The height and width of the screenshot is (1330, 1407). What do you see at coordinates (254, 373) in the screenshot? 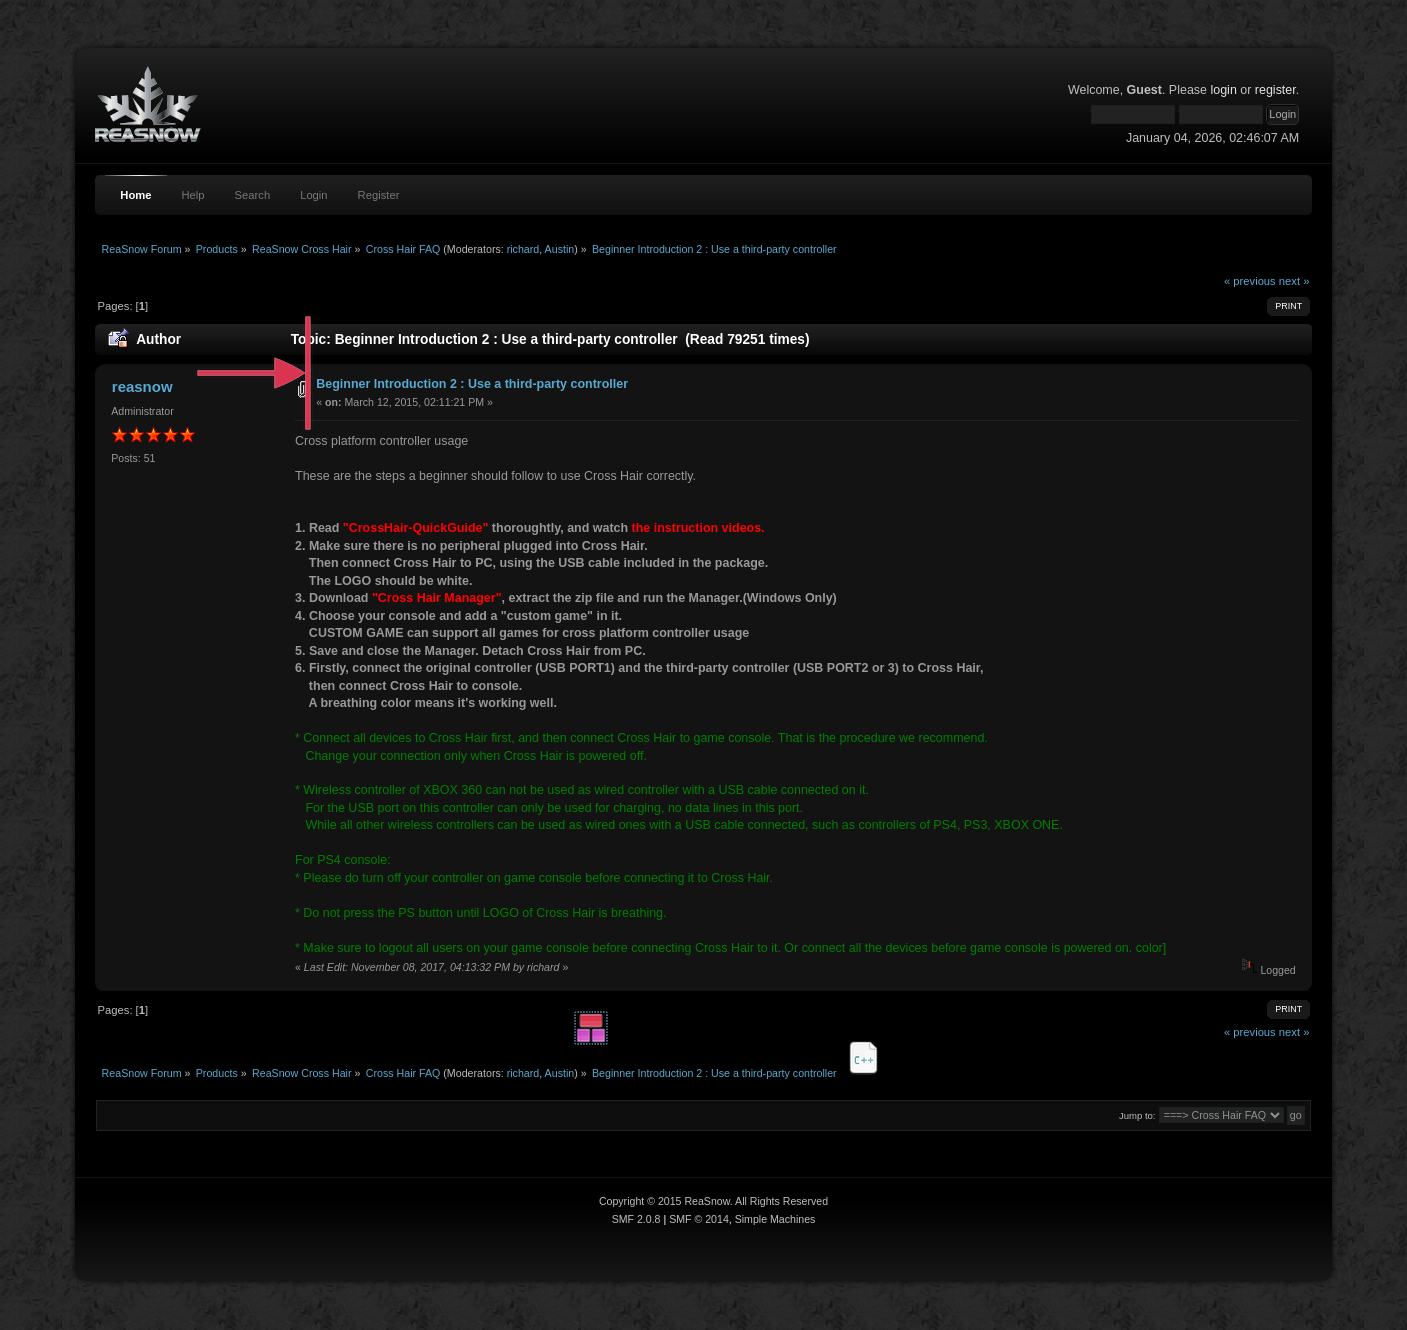
I see `go to the last item or page` at bounding box center [254, 373].